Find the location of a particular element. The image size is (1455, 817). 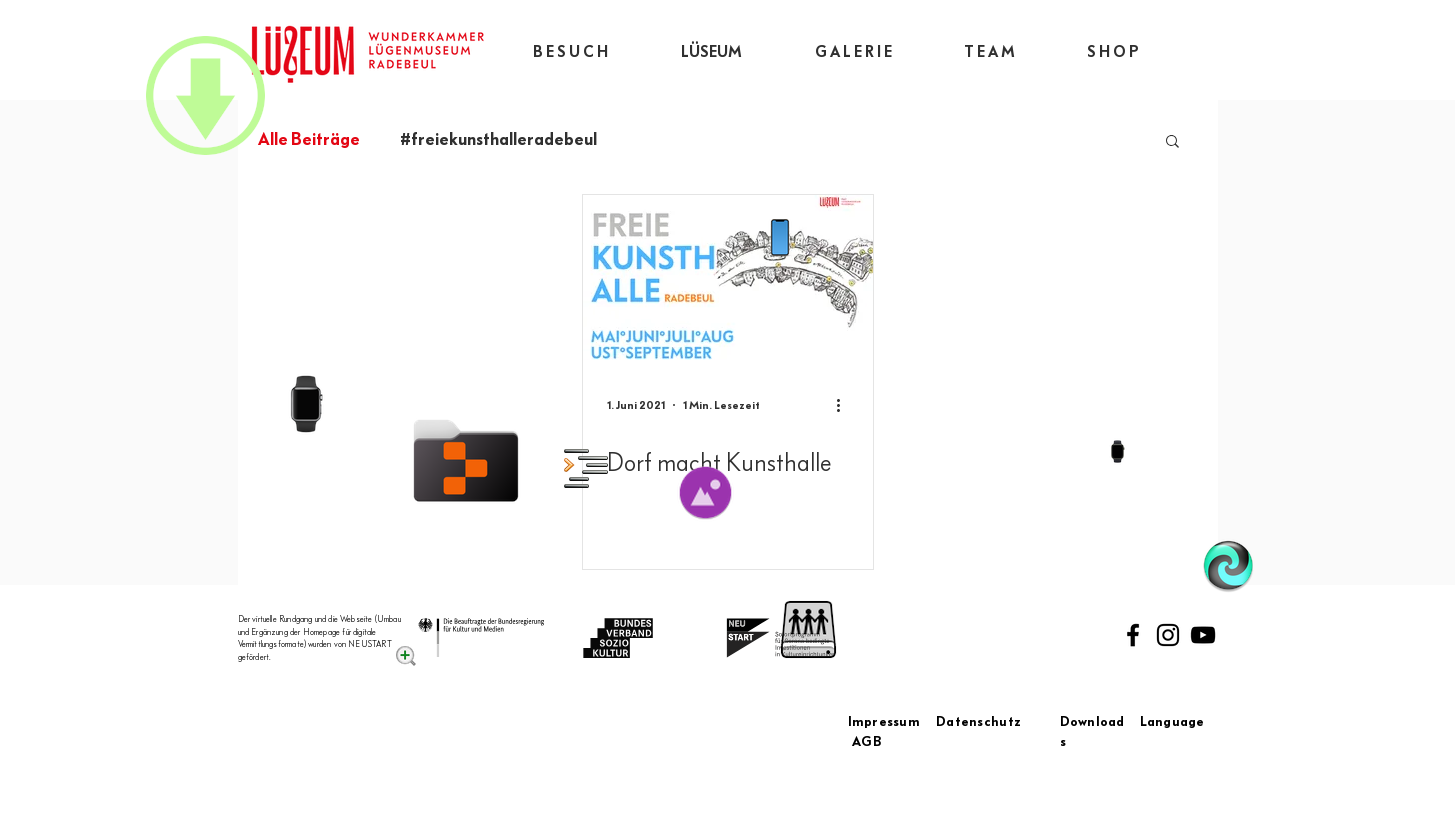

apple watch series 7 device icon is located at coordinates (1117, 451).